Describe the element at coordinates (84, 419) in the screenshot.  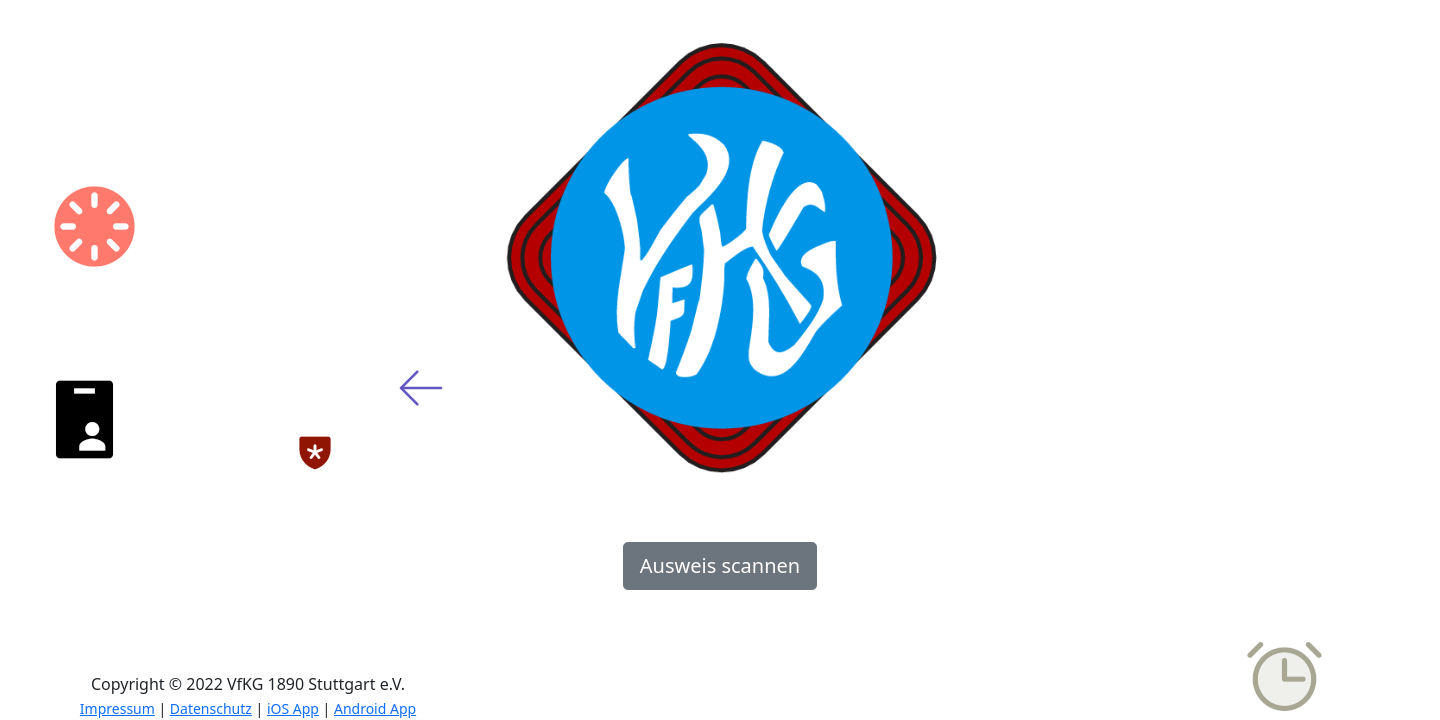
I see `view your profile or identification details` at that location.